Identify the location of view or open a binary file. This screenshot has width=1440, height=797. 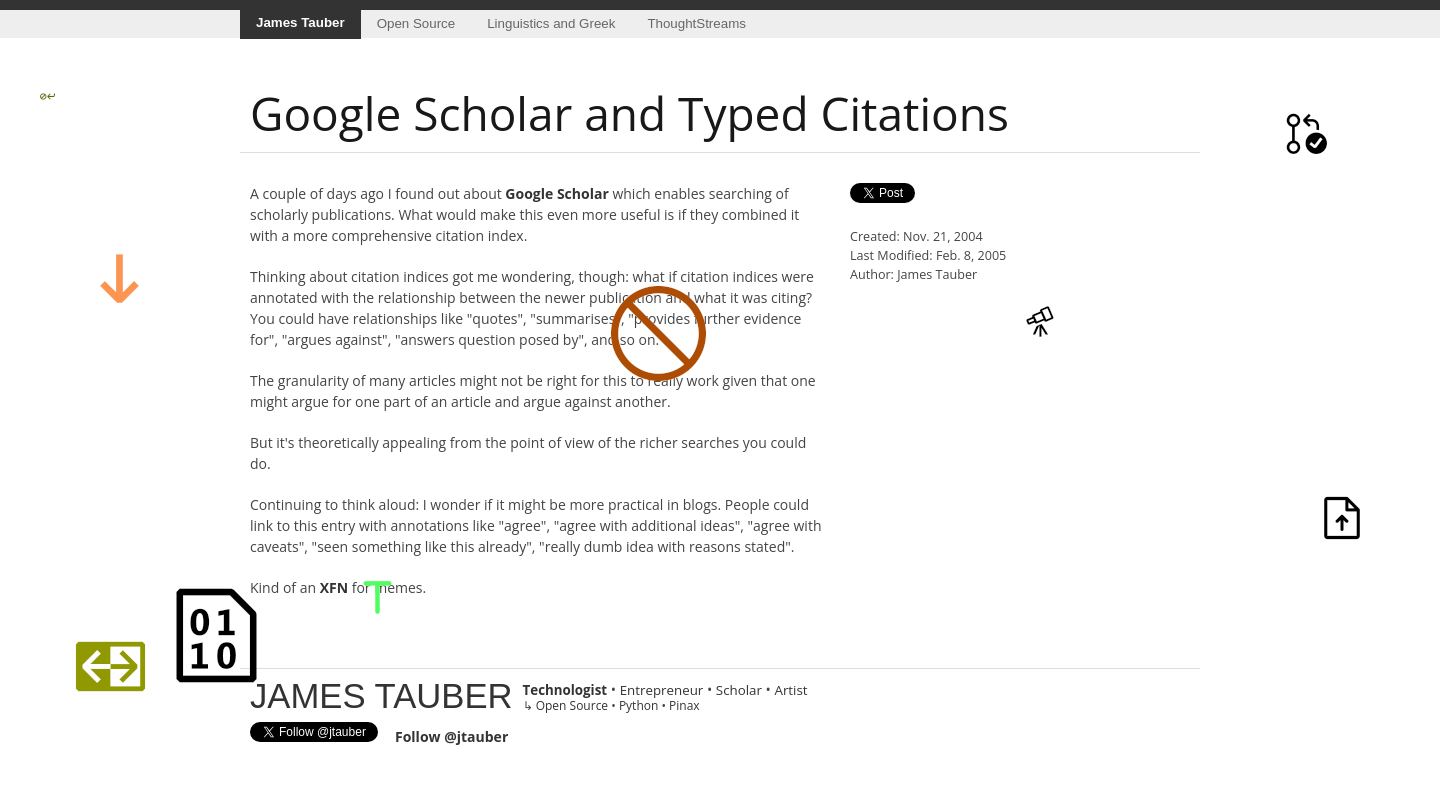
(216, 635).